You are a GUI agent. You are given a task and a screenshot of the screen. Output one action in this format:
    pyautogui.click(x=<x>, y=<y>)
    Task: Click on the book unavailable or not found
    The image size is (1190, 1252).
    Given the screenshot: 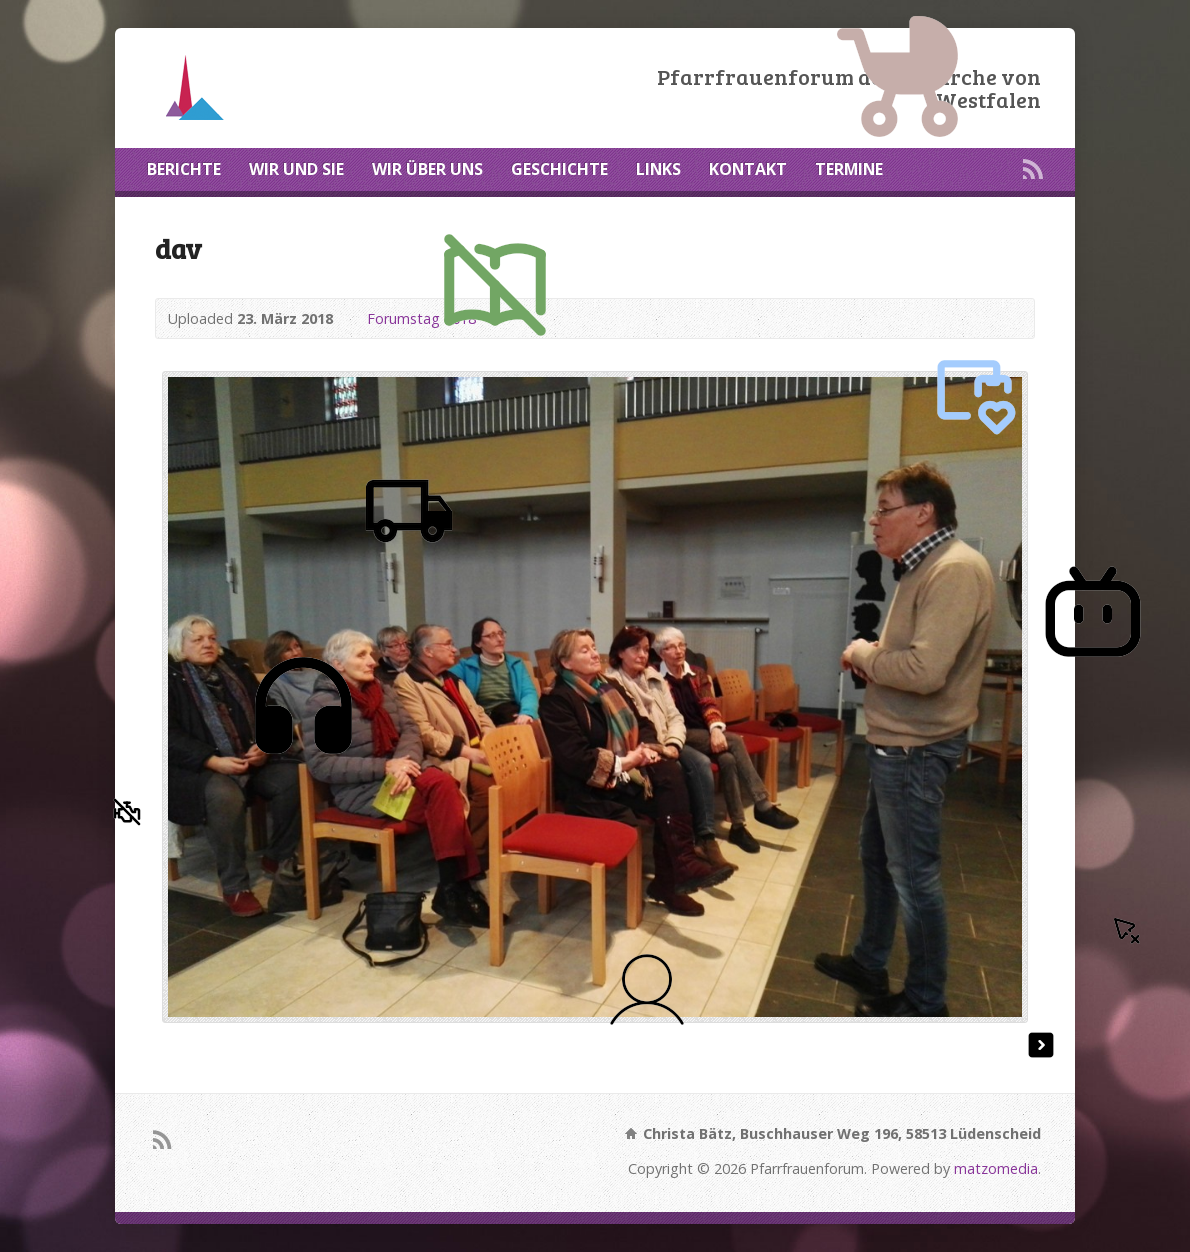 What is the action you would take?
    pyautogui.click(x=495, y=285)
    